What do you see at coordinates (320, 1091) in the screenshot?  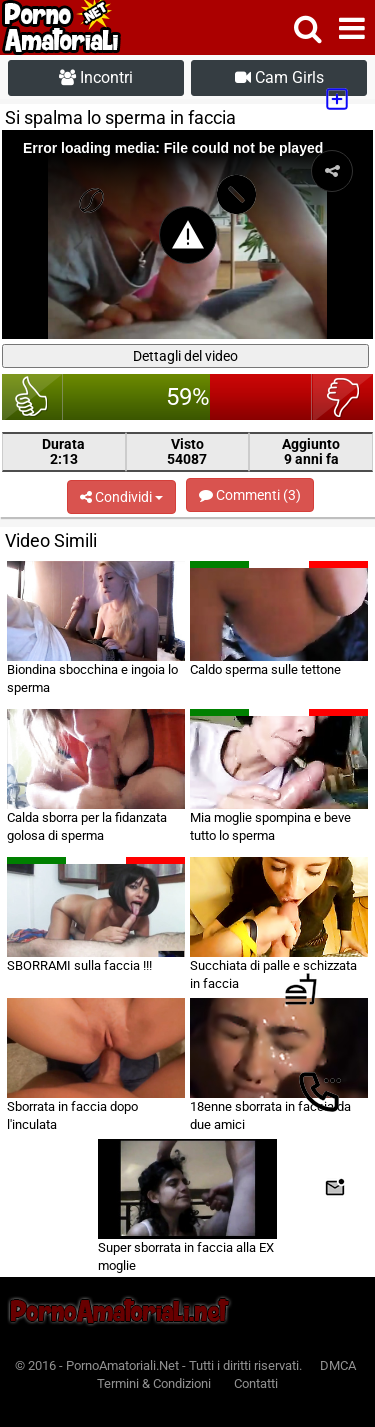 I see `indicates an active or incoming call` at bounding box center [320, 1091].